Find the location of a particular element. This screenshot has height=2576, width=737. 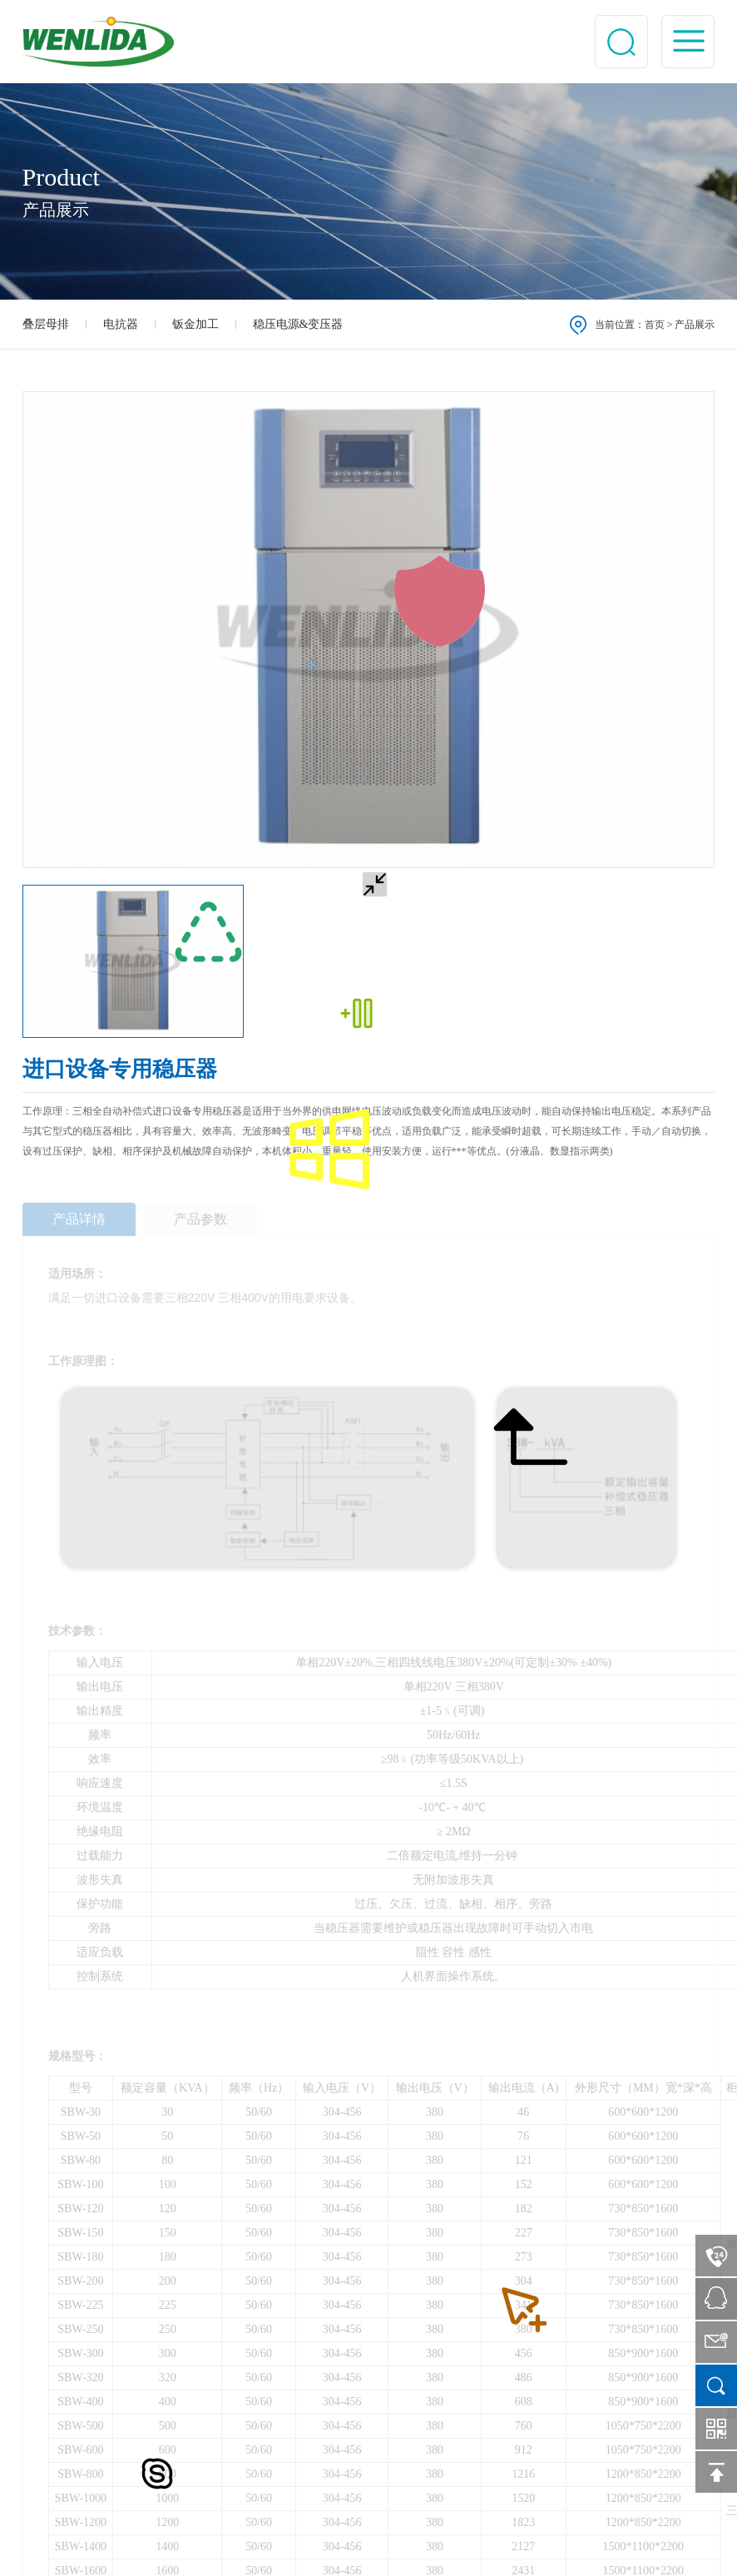

go back and up to previous level is located at coordinates (527, 1439).